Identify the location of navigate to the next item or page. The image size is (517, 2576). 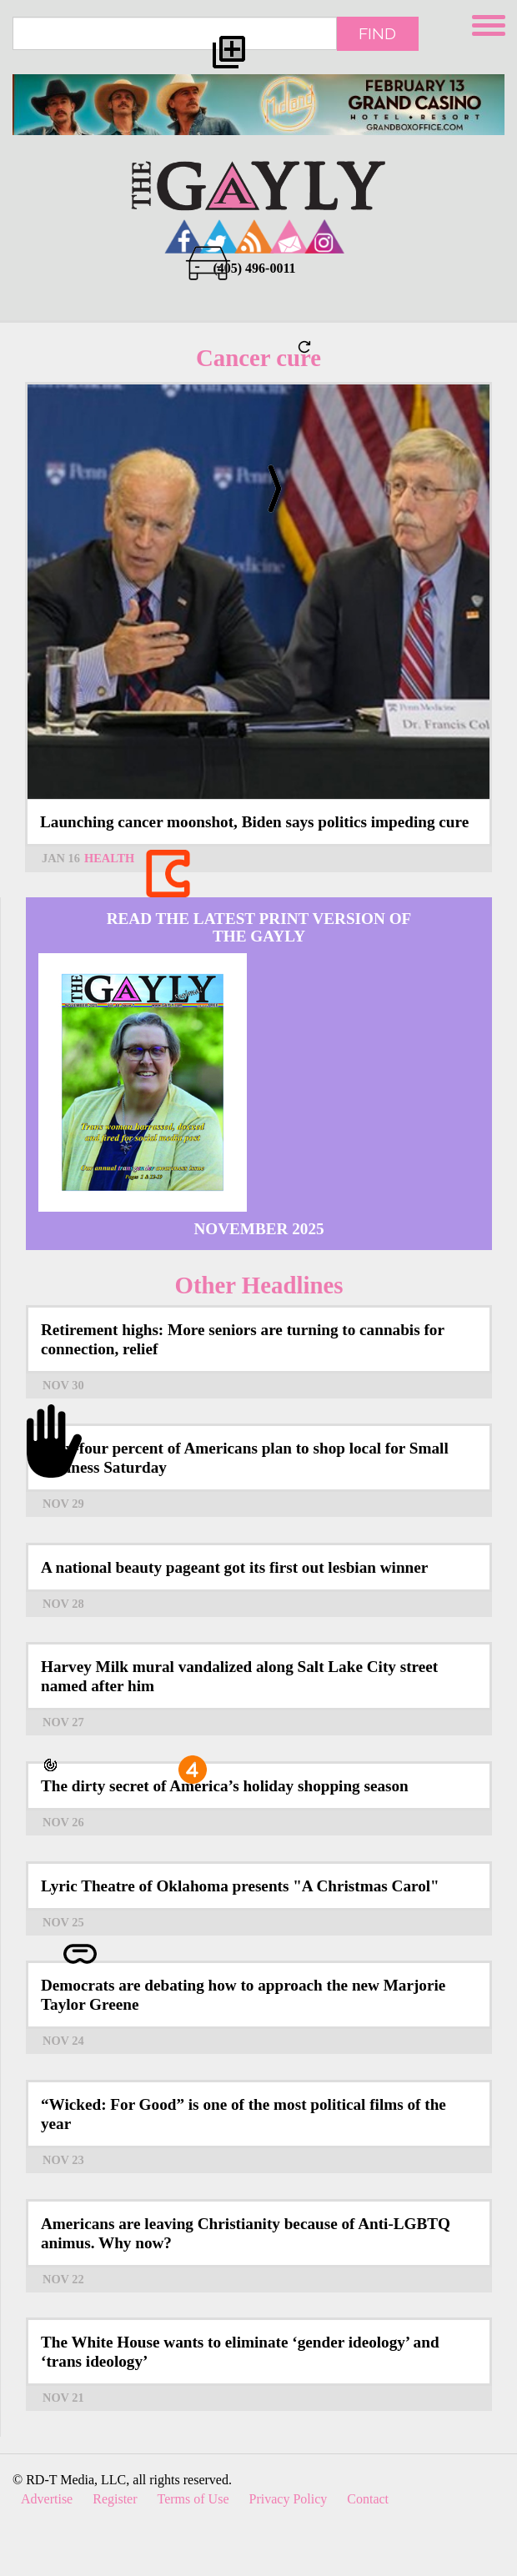
(274, 489).